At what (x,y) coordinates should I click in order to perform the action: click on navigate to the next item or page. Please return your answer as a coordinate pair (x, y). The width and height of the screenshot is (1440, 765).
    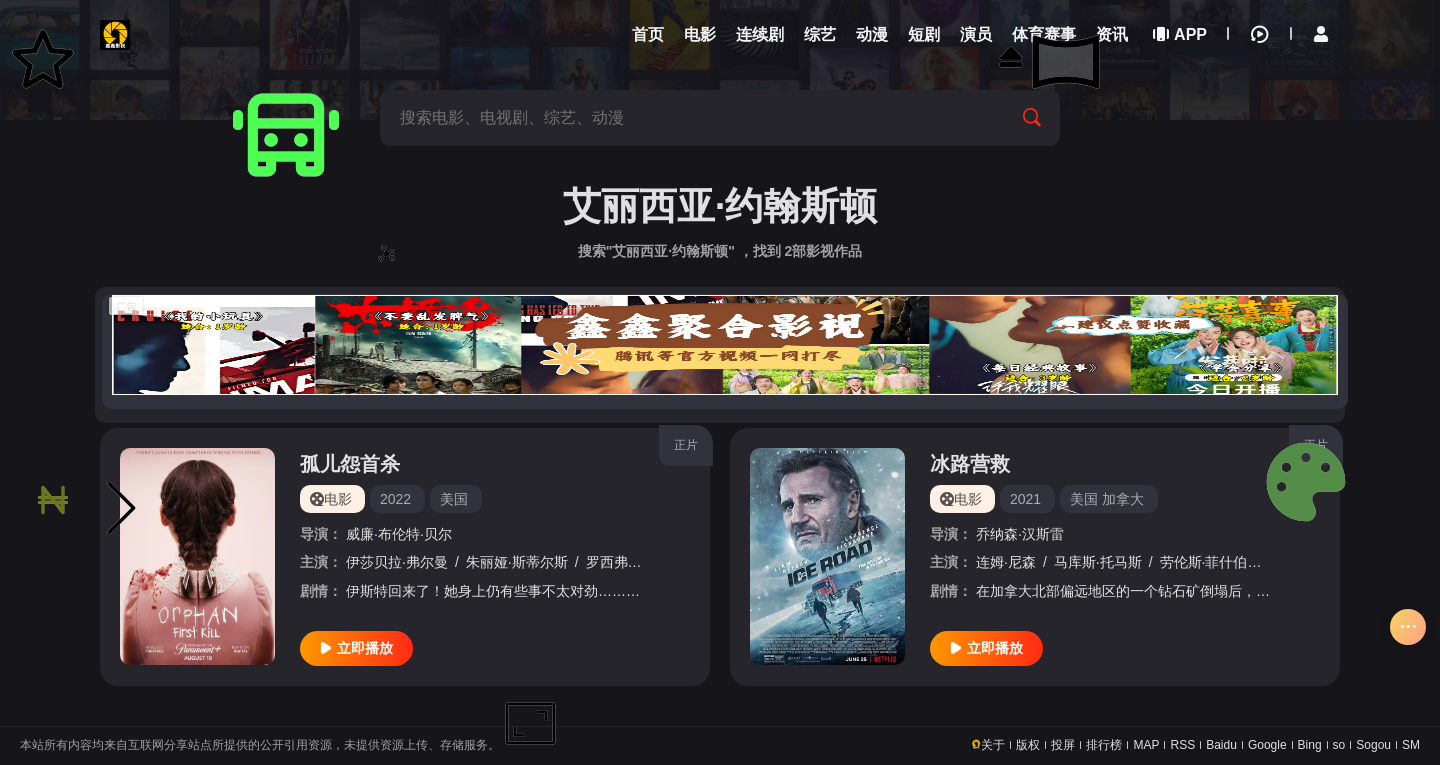
    Looking at the image, I should click on (119, 508).